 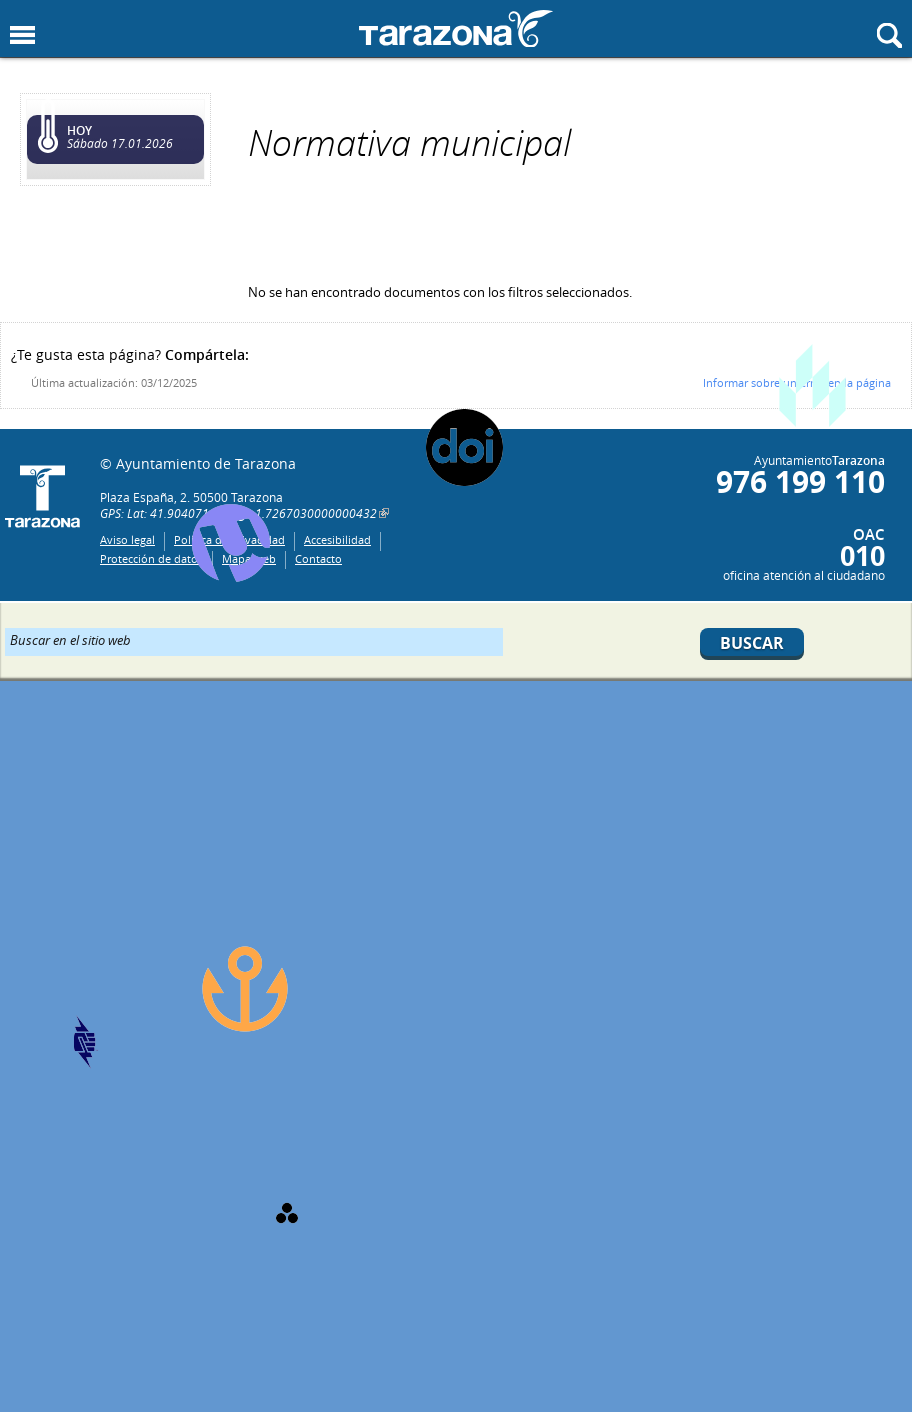 I want to click on access marina or harbor locations, so click(x=245, y=989).